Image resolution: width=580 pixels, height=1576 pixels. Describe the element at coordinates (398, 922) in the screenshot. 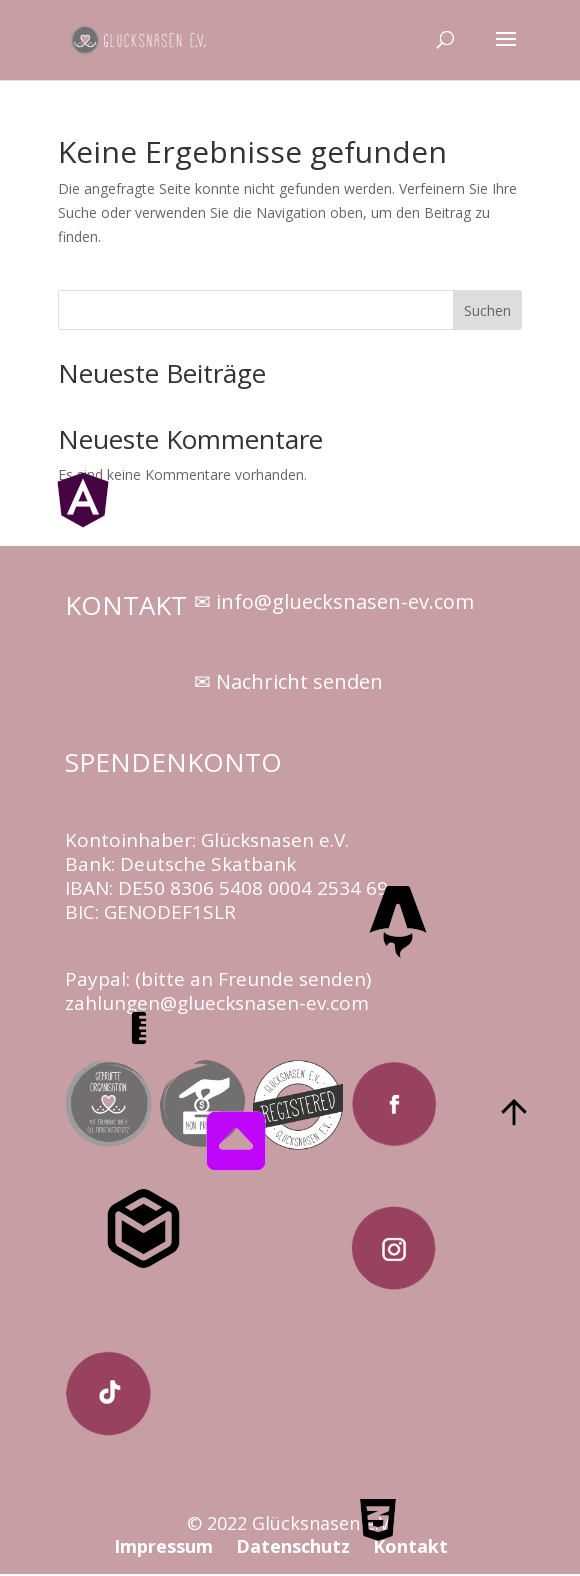

I see `astro web framework logo` at that location.